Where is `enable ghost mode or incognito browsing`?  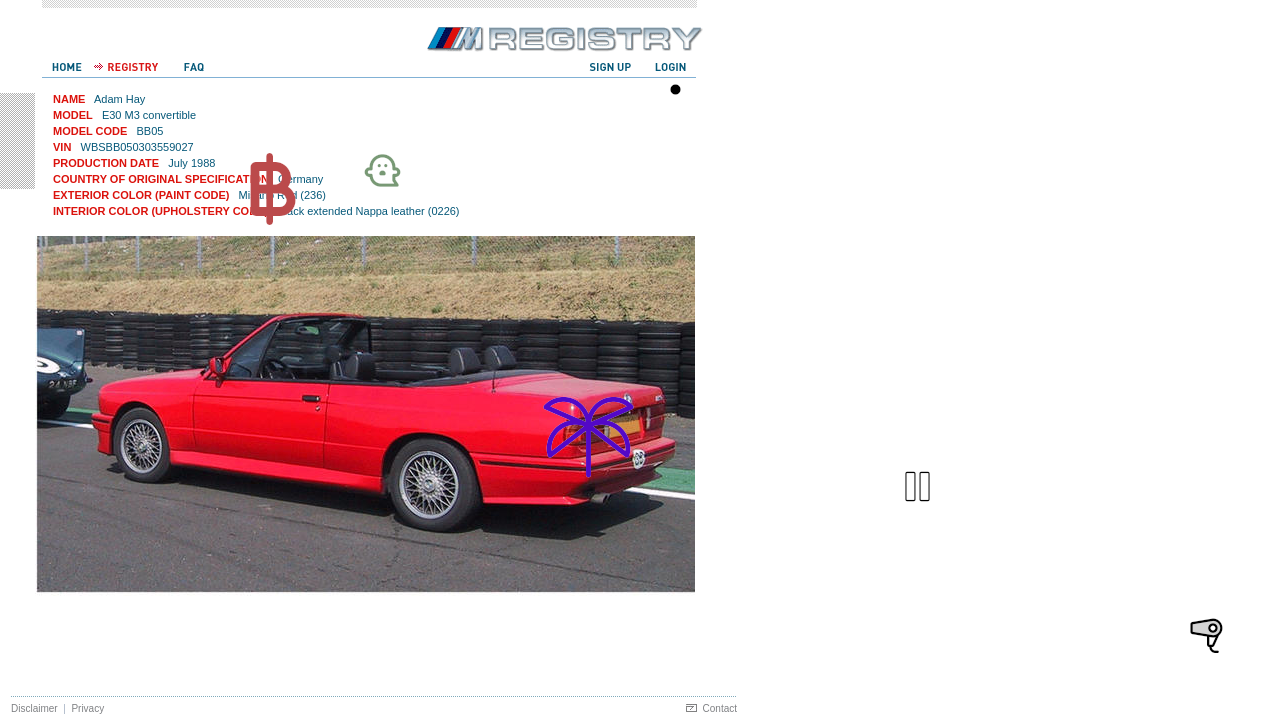
enable ghost mode or incognito browsing is located at coordinates (382, 170).